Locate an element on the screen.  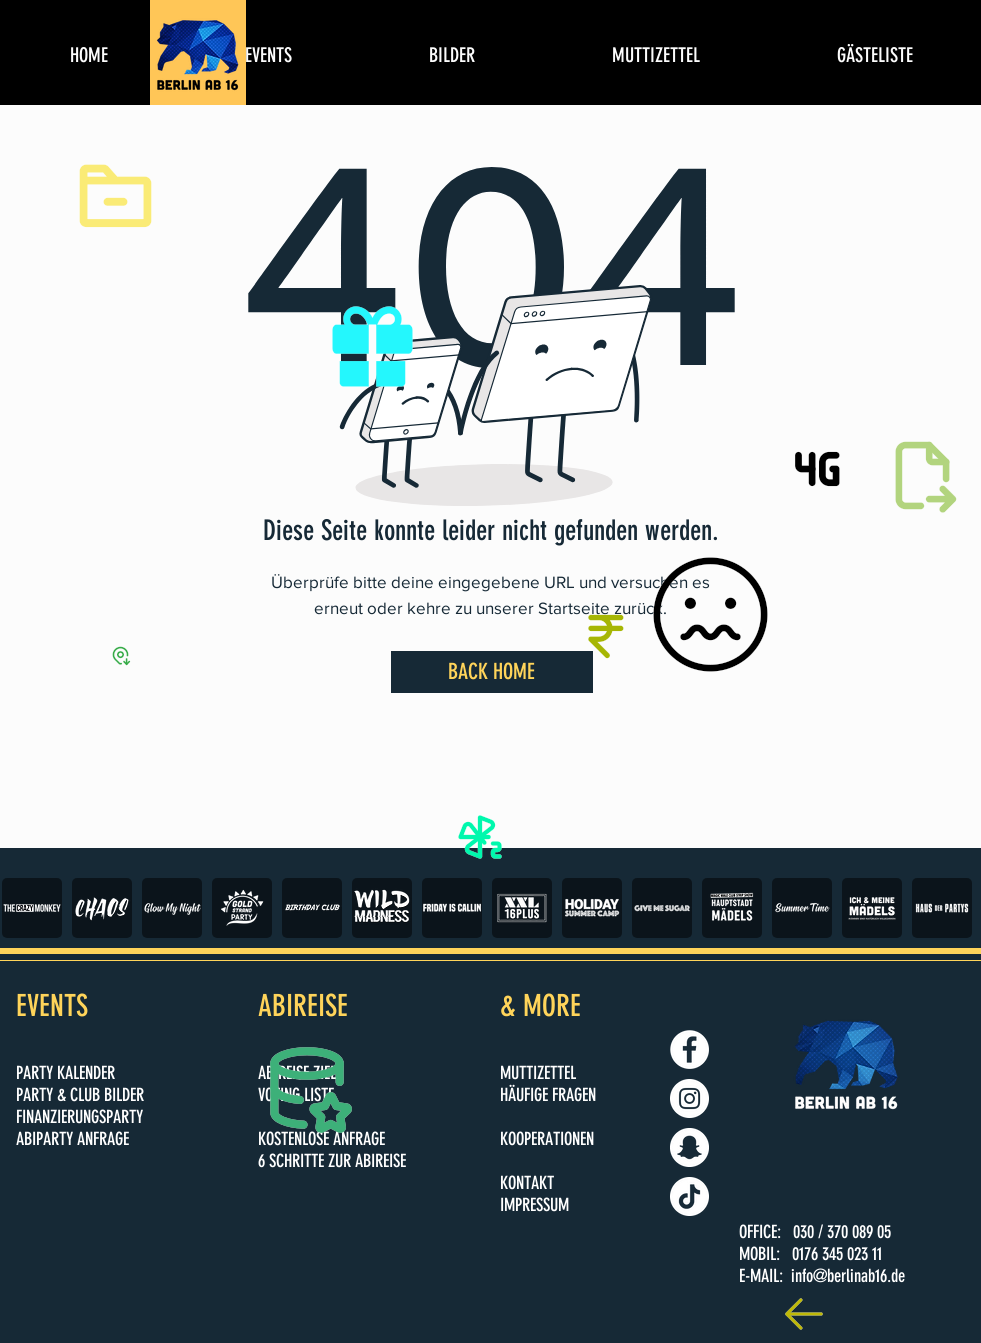
access gifts or rewards is located at coordinates (372, 346).